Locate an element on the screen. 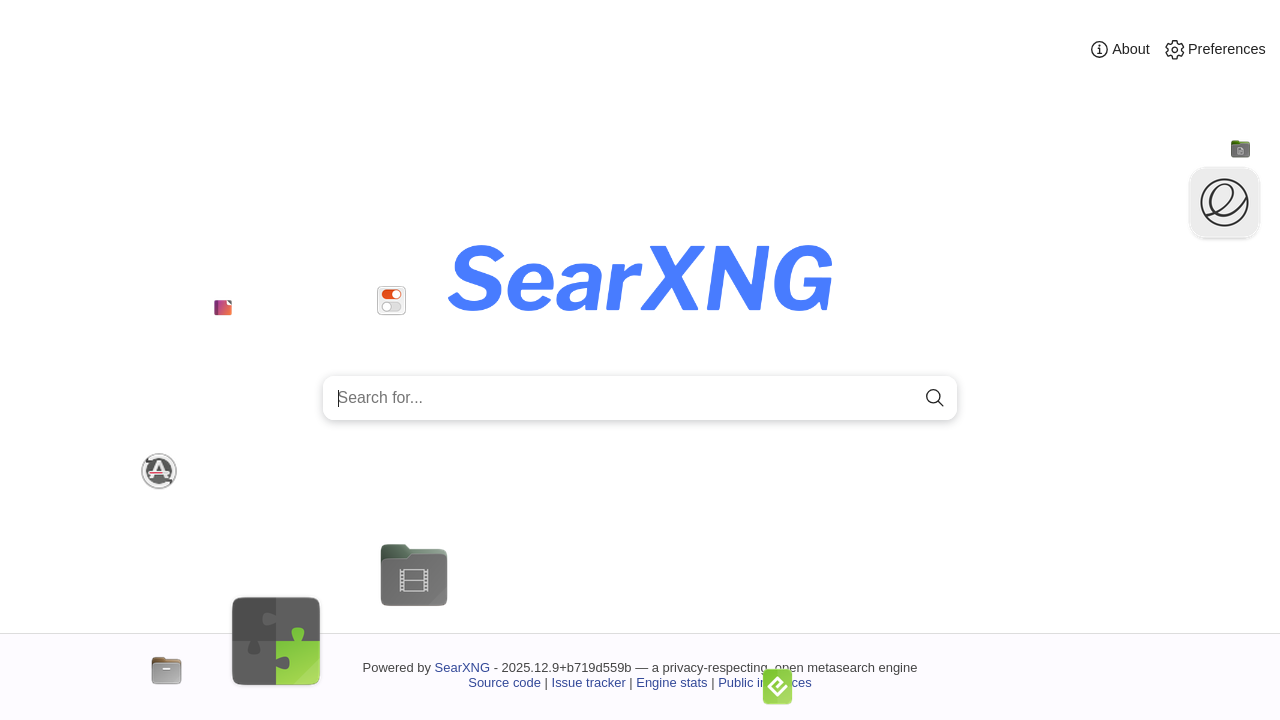  open your videos folder is located at coordinates (414, 575).